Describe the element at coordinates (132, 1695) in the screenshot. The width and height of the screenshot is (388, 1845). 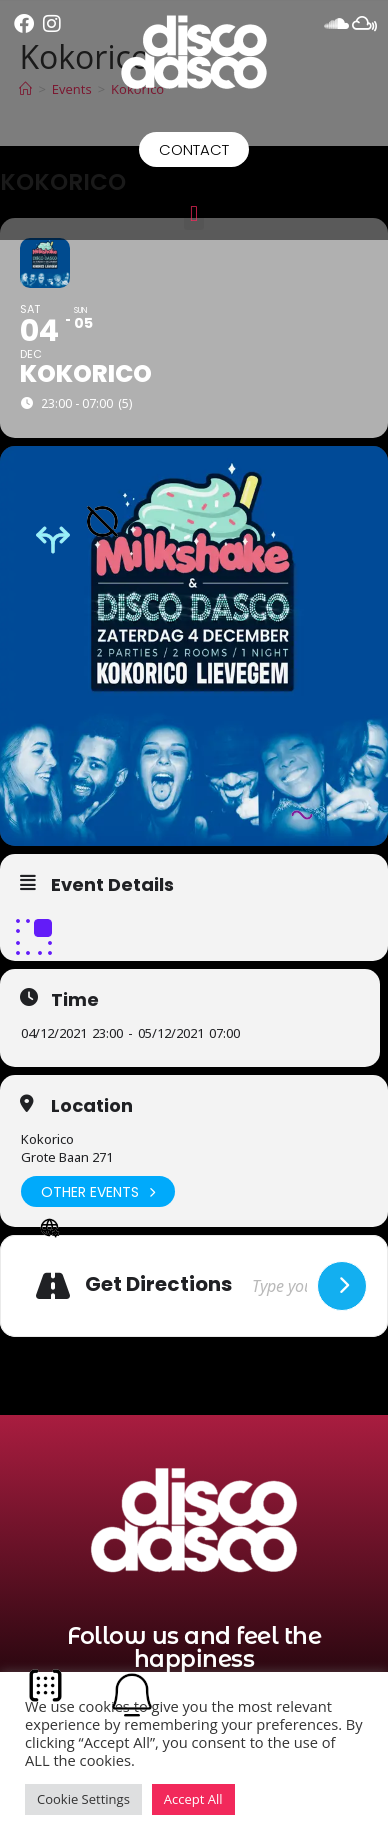
I see `view notifications` at that location.